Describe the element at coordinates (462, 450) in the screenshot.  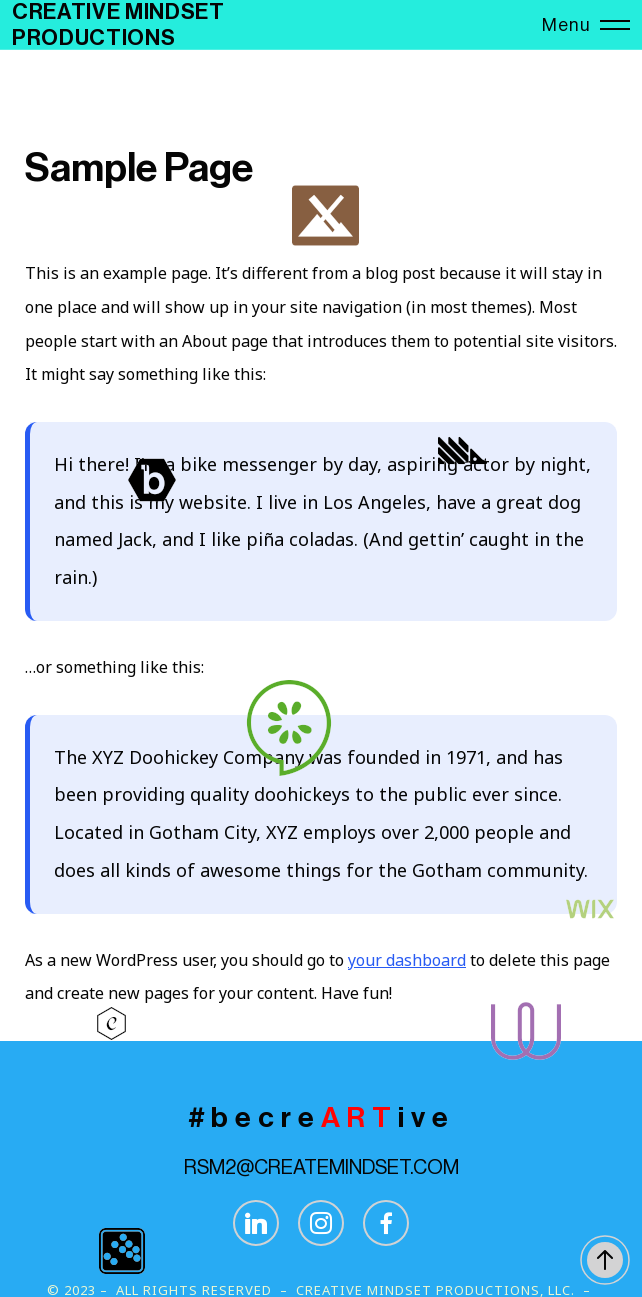
I see `open PostHog analytics dashboard` at that location.